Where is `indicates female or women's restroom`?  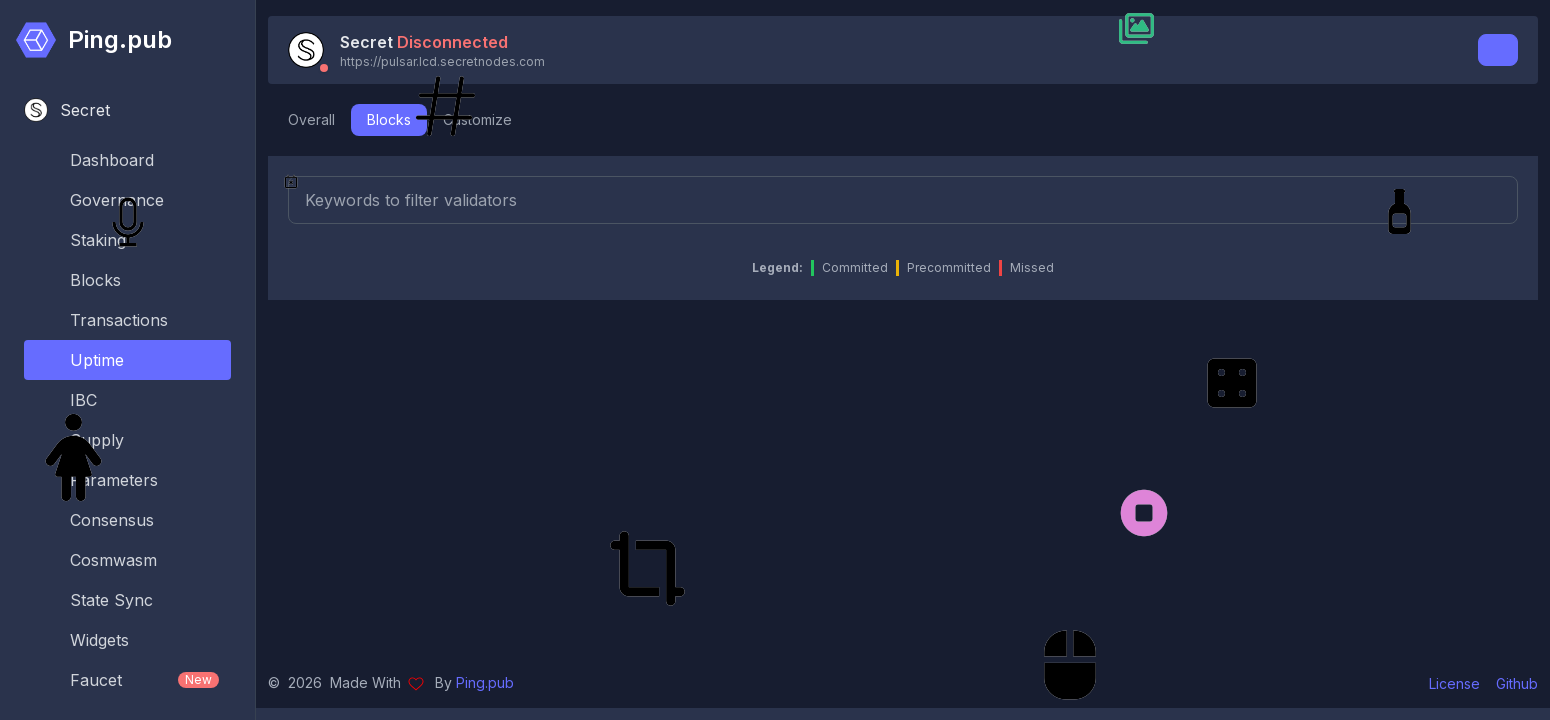 indicates female or women's restroom is located at coordinates (73, 457).